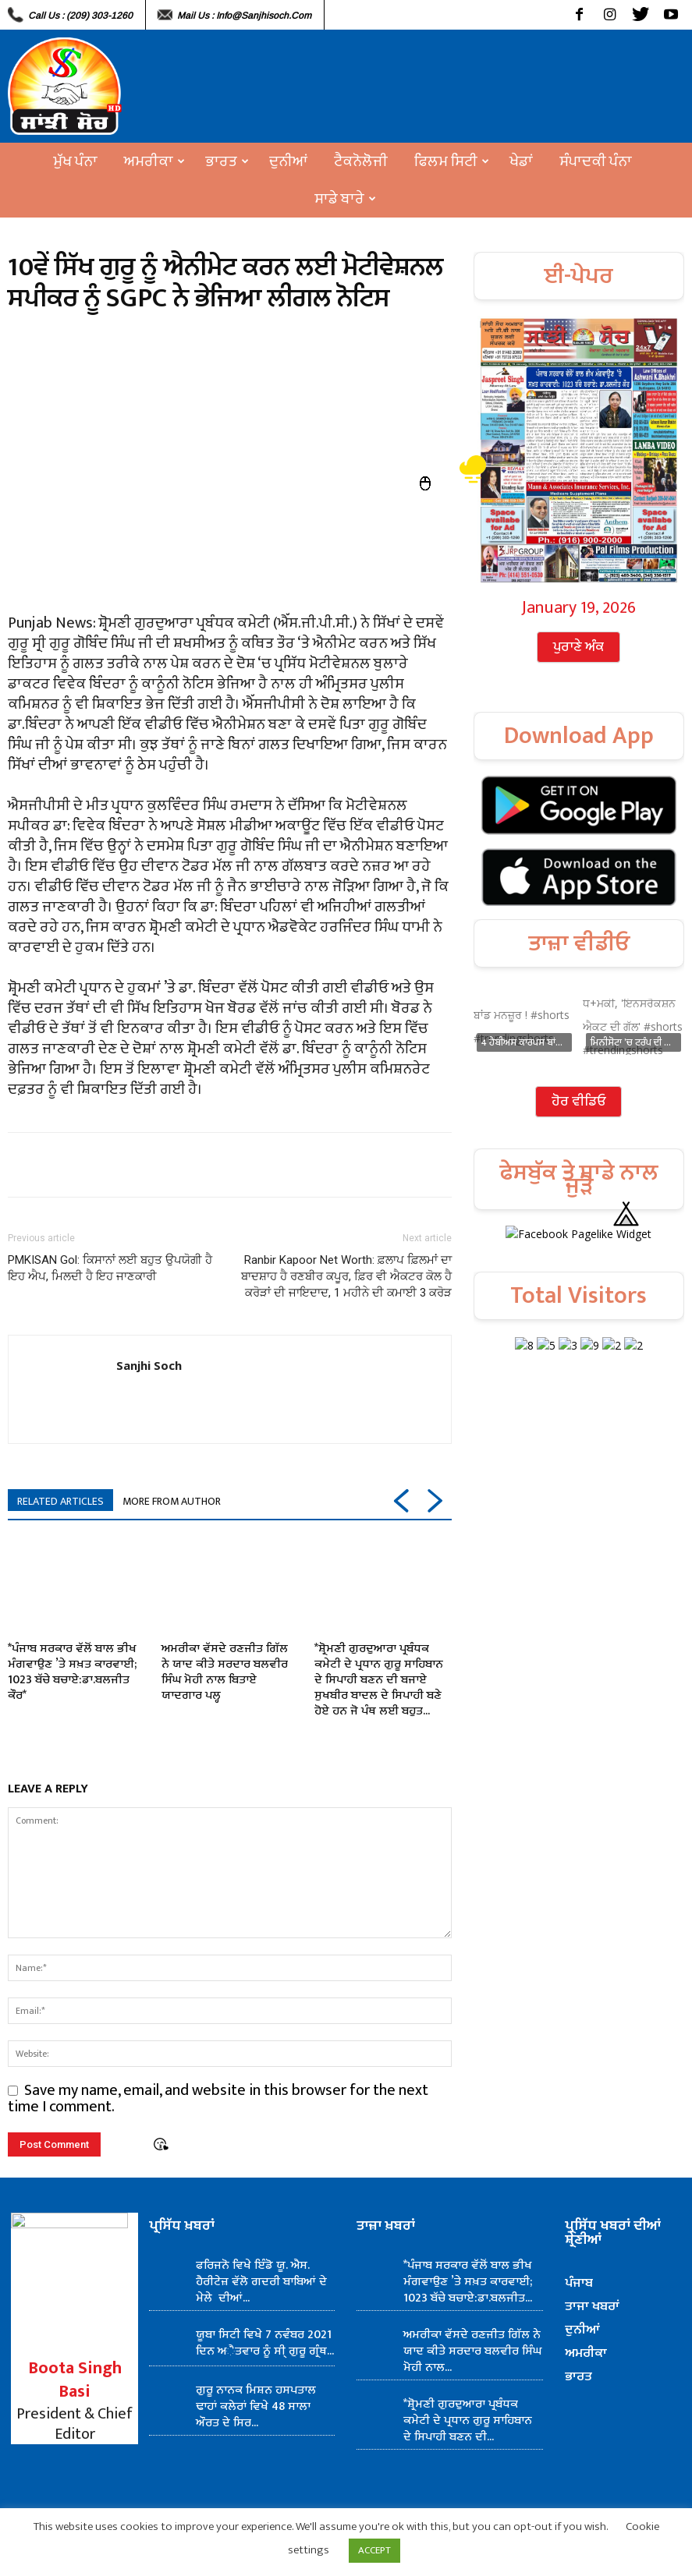 This screenshot has height=2576, width=692. I want to click on mouse input device settings, so click(425, 483).